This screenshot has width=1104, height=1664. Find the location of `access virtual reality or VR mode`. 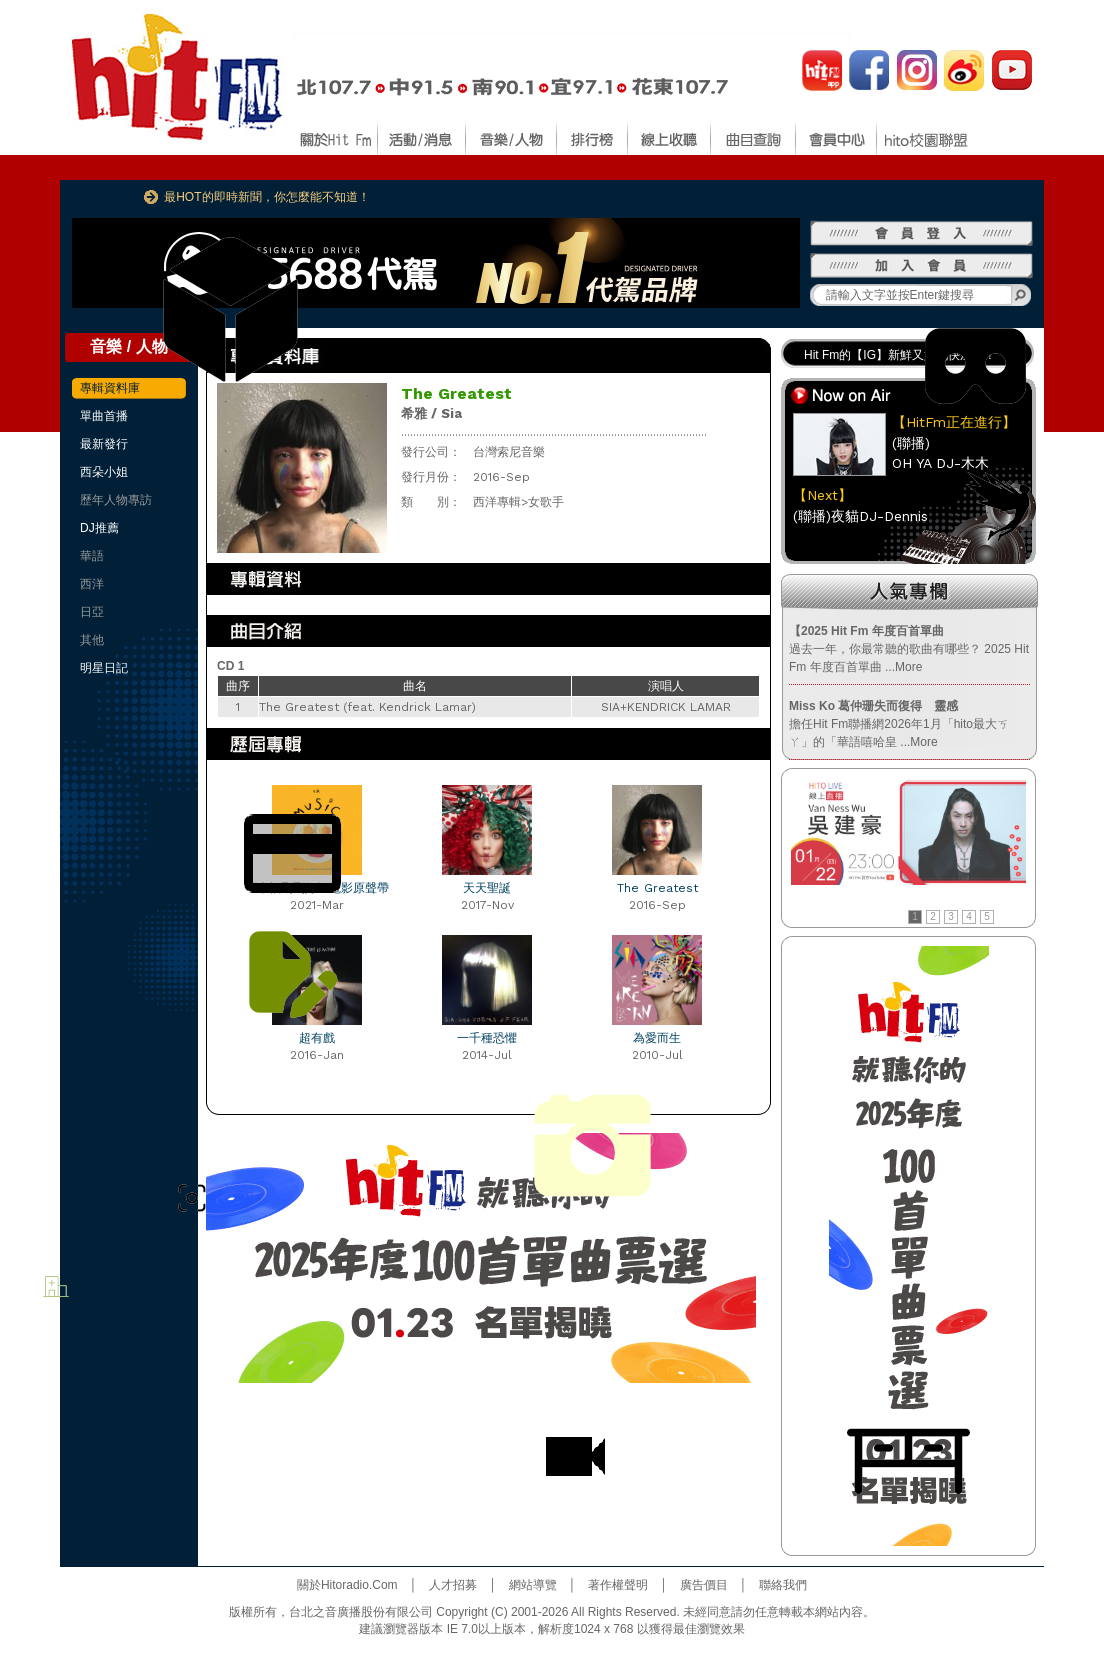

access virtual reality or VR mode is located at coordinates (975, 363).